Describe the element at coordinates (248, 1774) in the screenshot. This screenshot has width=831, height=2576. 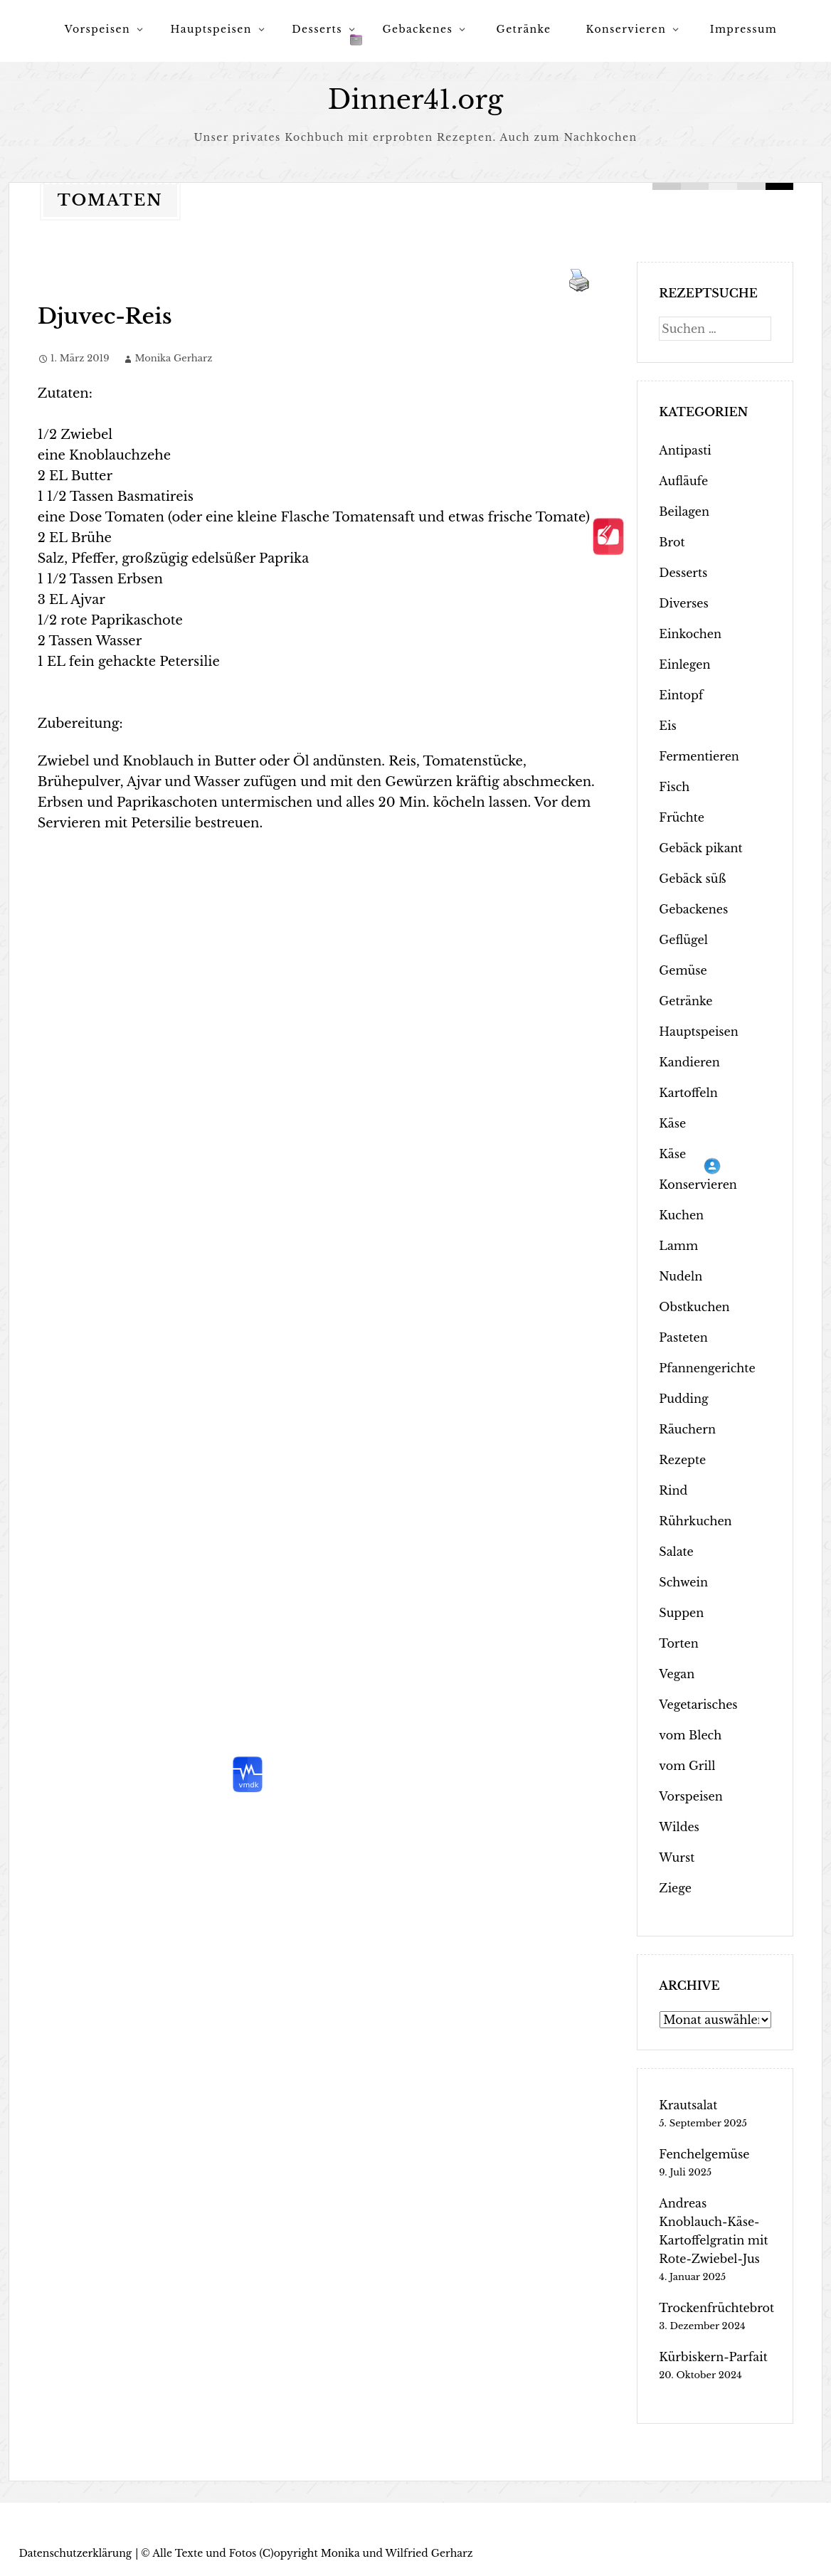
I see `a VirtualBox virtual machine disk file` at that location.